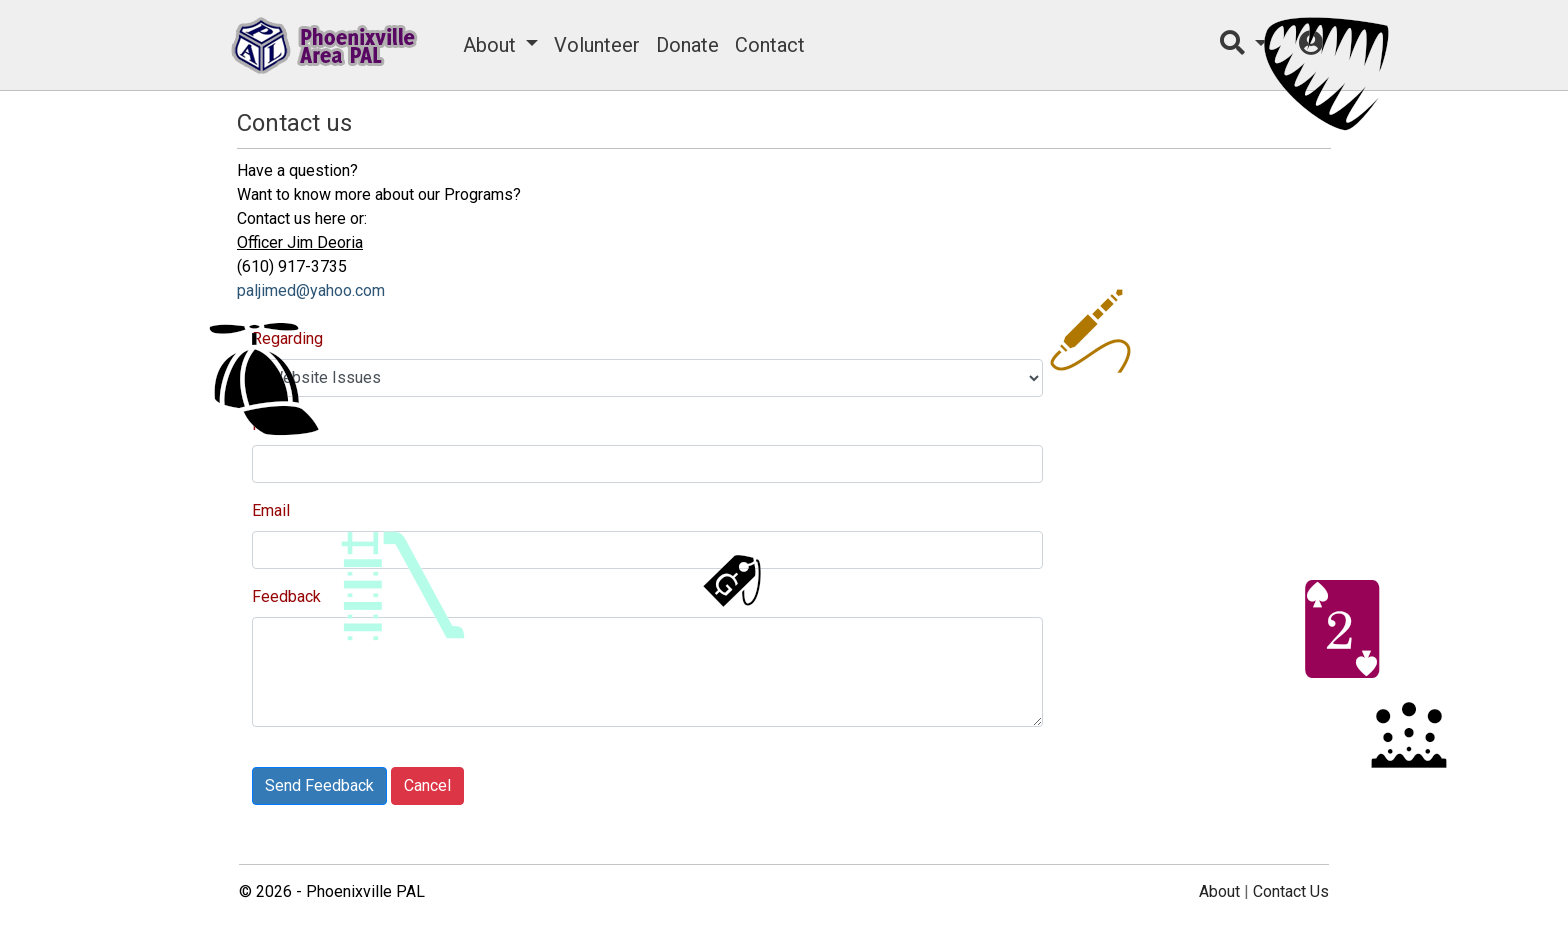  Describe the element at coordinates (732, 581) in the screenshot. I see `view price or discount information` at that location.